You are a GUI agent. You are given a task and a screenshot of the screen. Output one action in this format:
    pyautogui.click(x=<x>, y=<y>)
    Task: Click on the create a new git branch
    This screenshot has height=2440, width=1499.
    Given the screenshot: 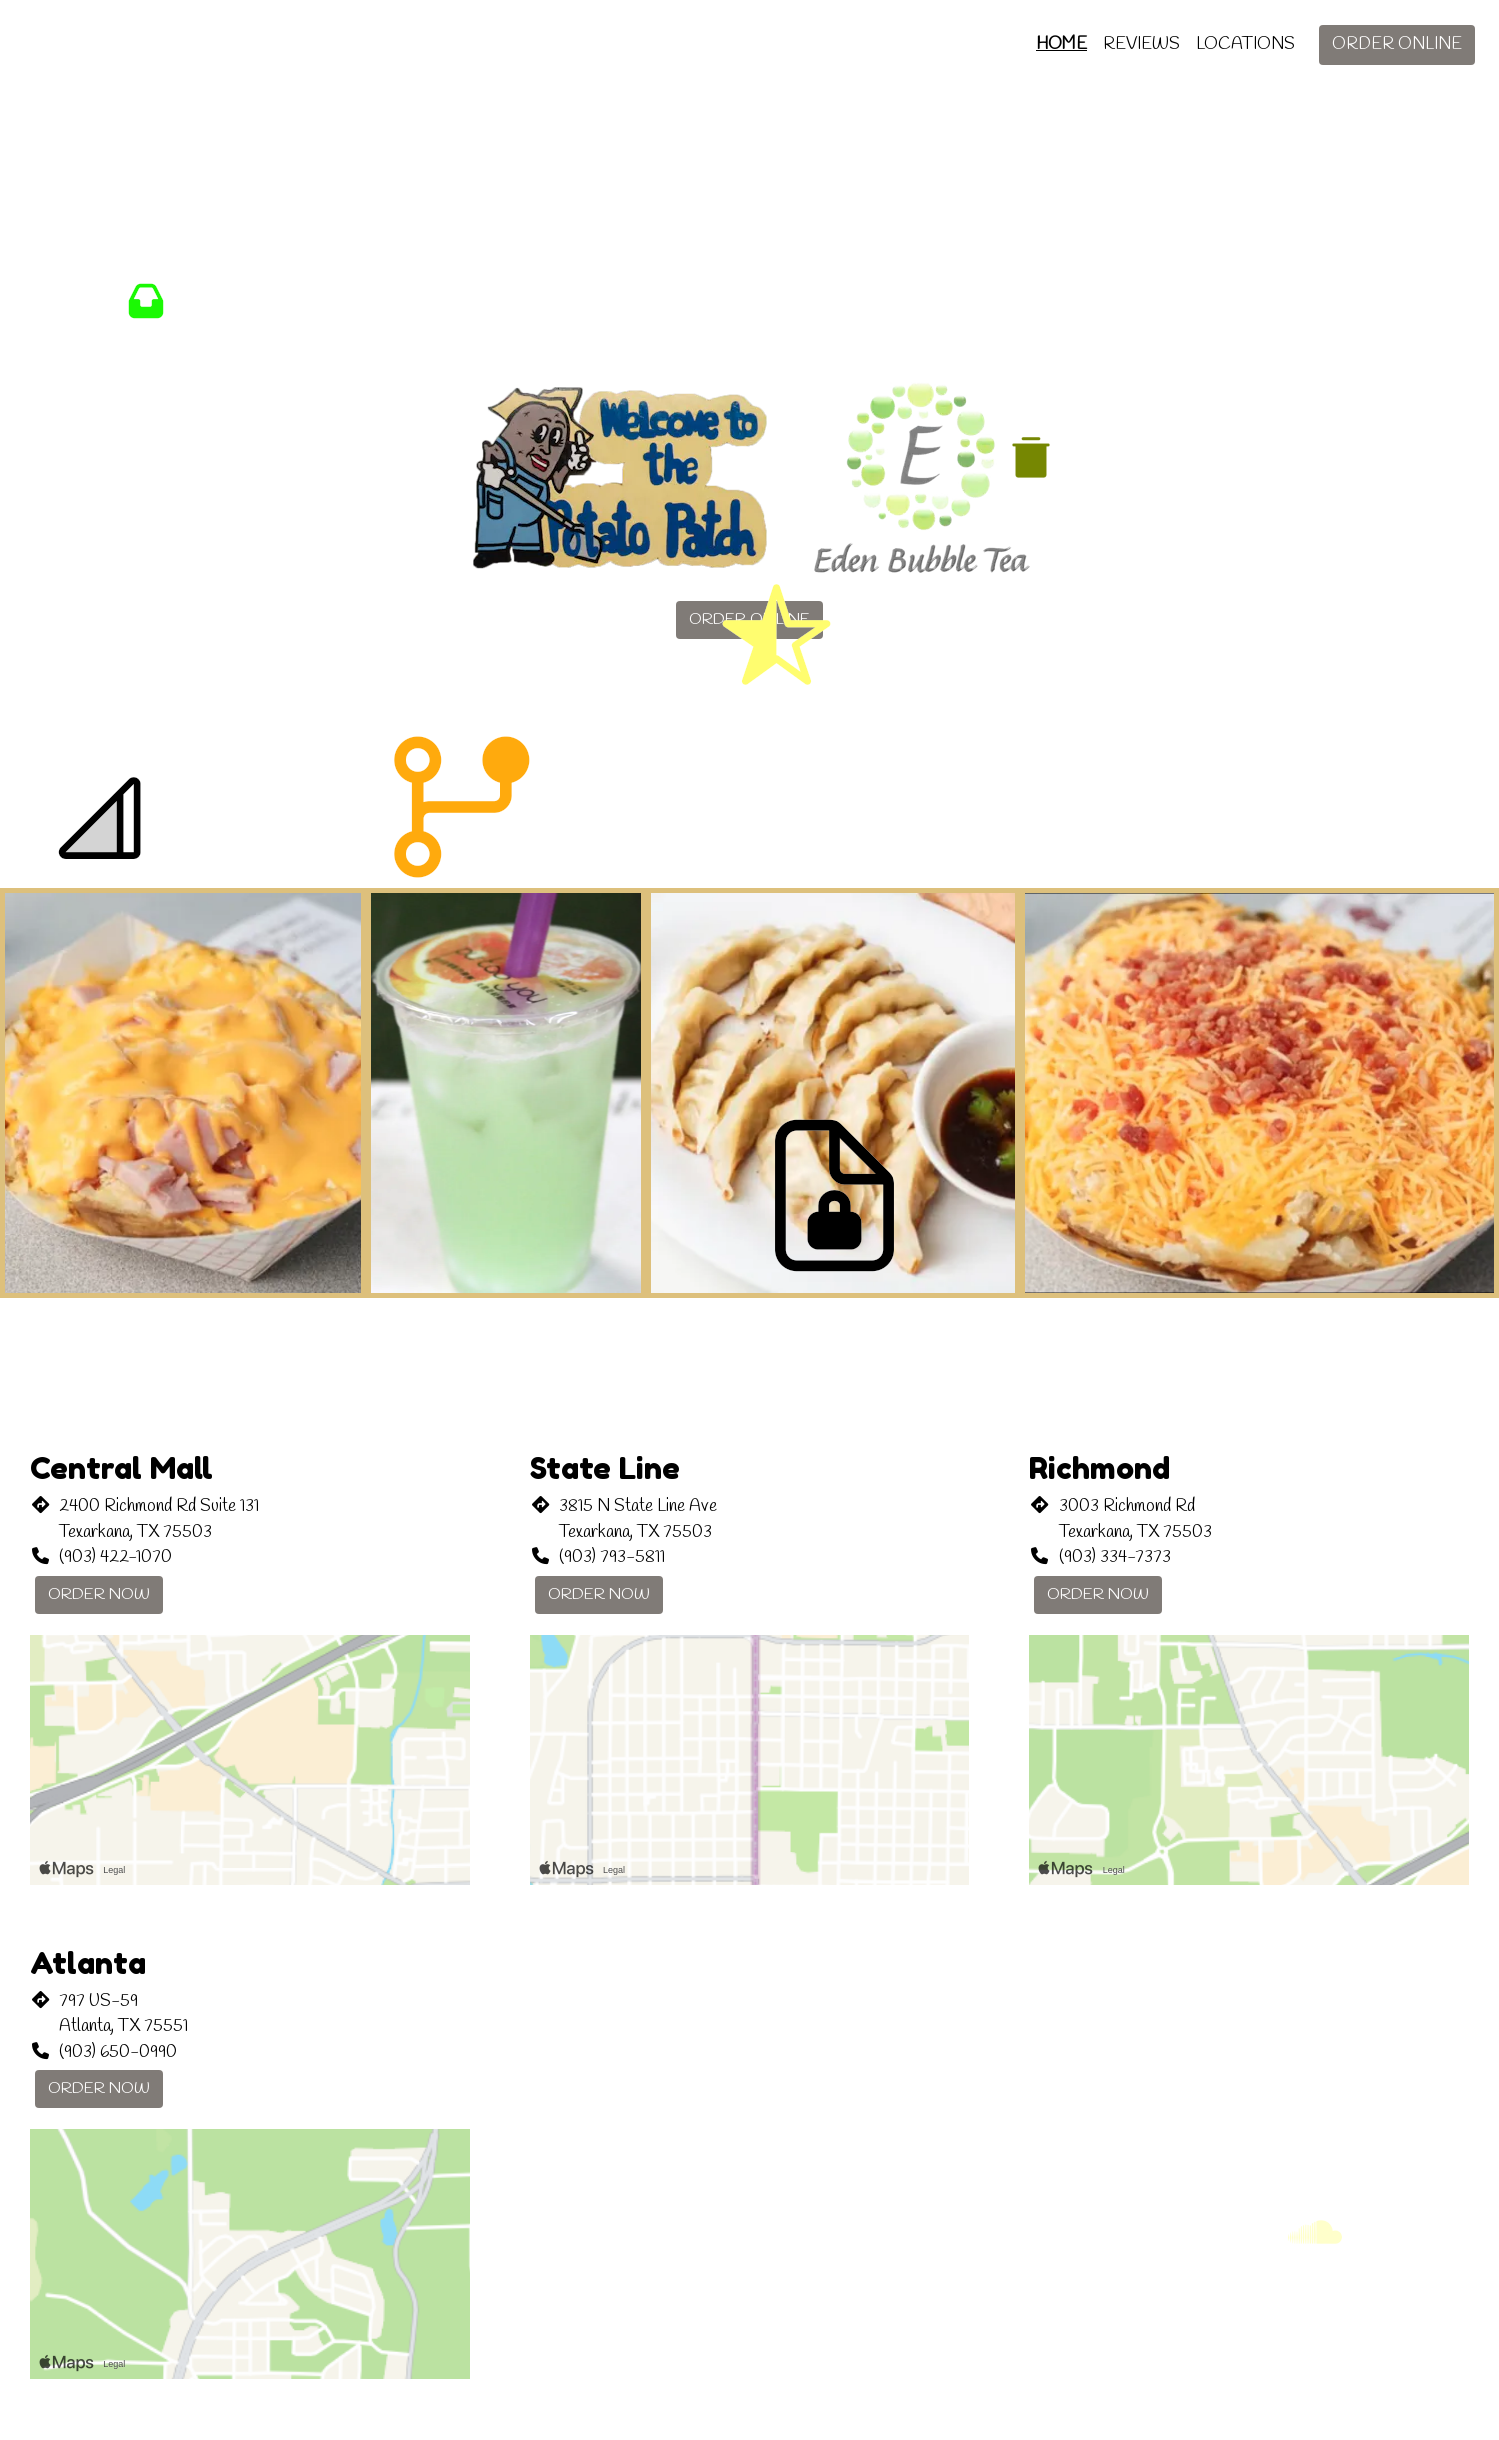 What is the action you would take?
    pyautogui.click(x=453, y=807)
    